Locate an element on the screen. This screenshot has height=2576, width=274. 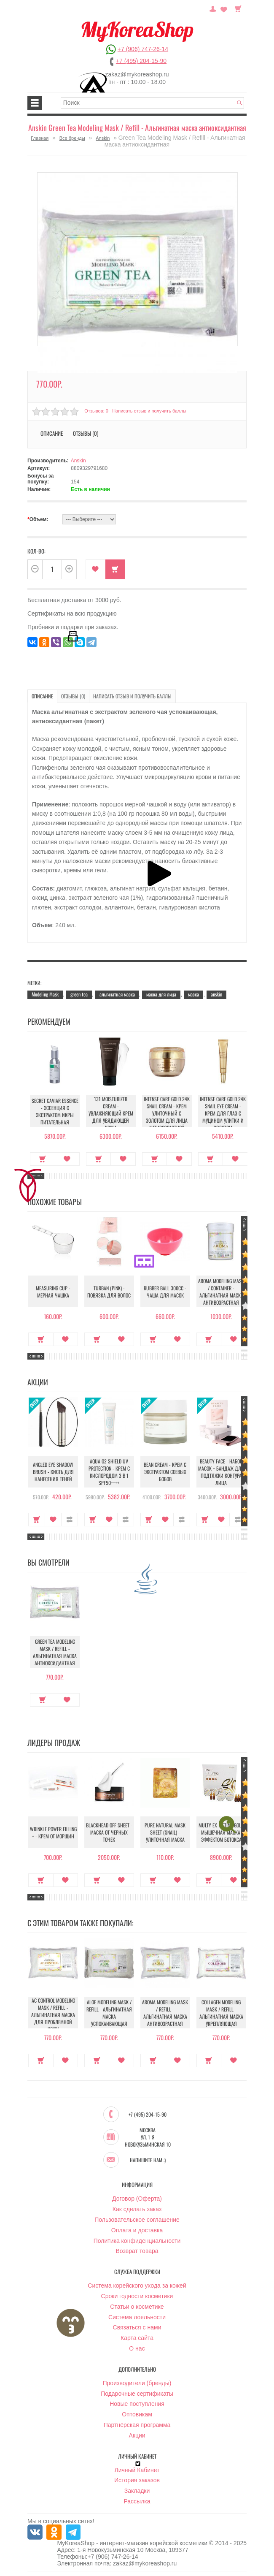
send a kiss or blowing kiss emoji reaction is located at coordinates (70, 2323).